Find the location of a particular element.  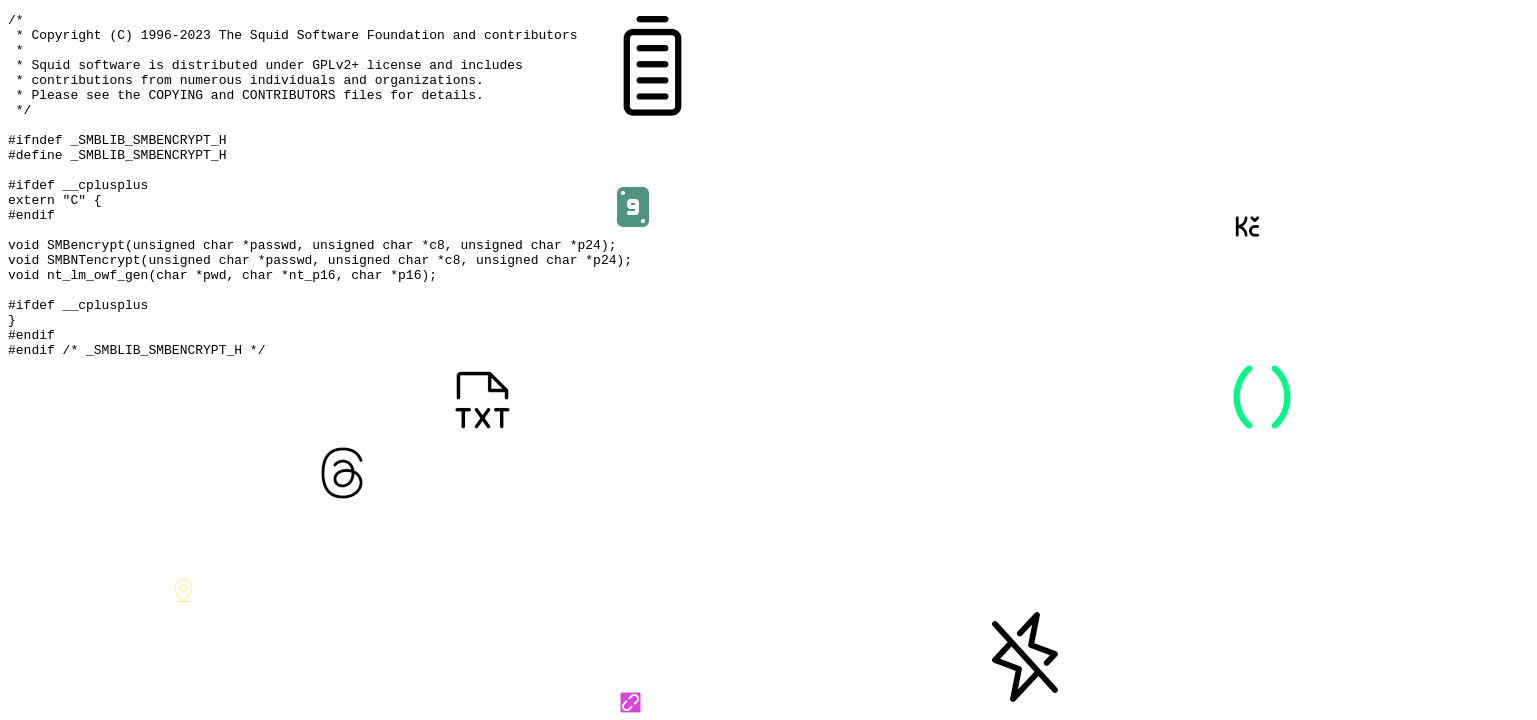

battery fully charged is located at coordinates (652, 67).